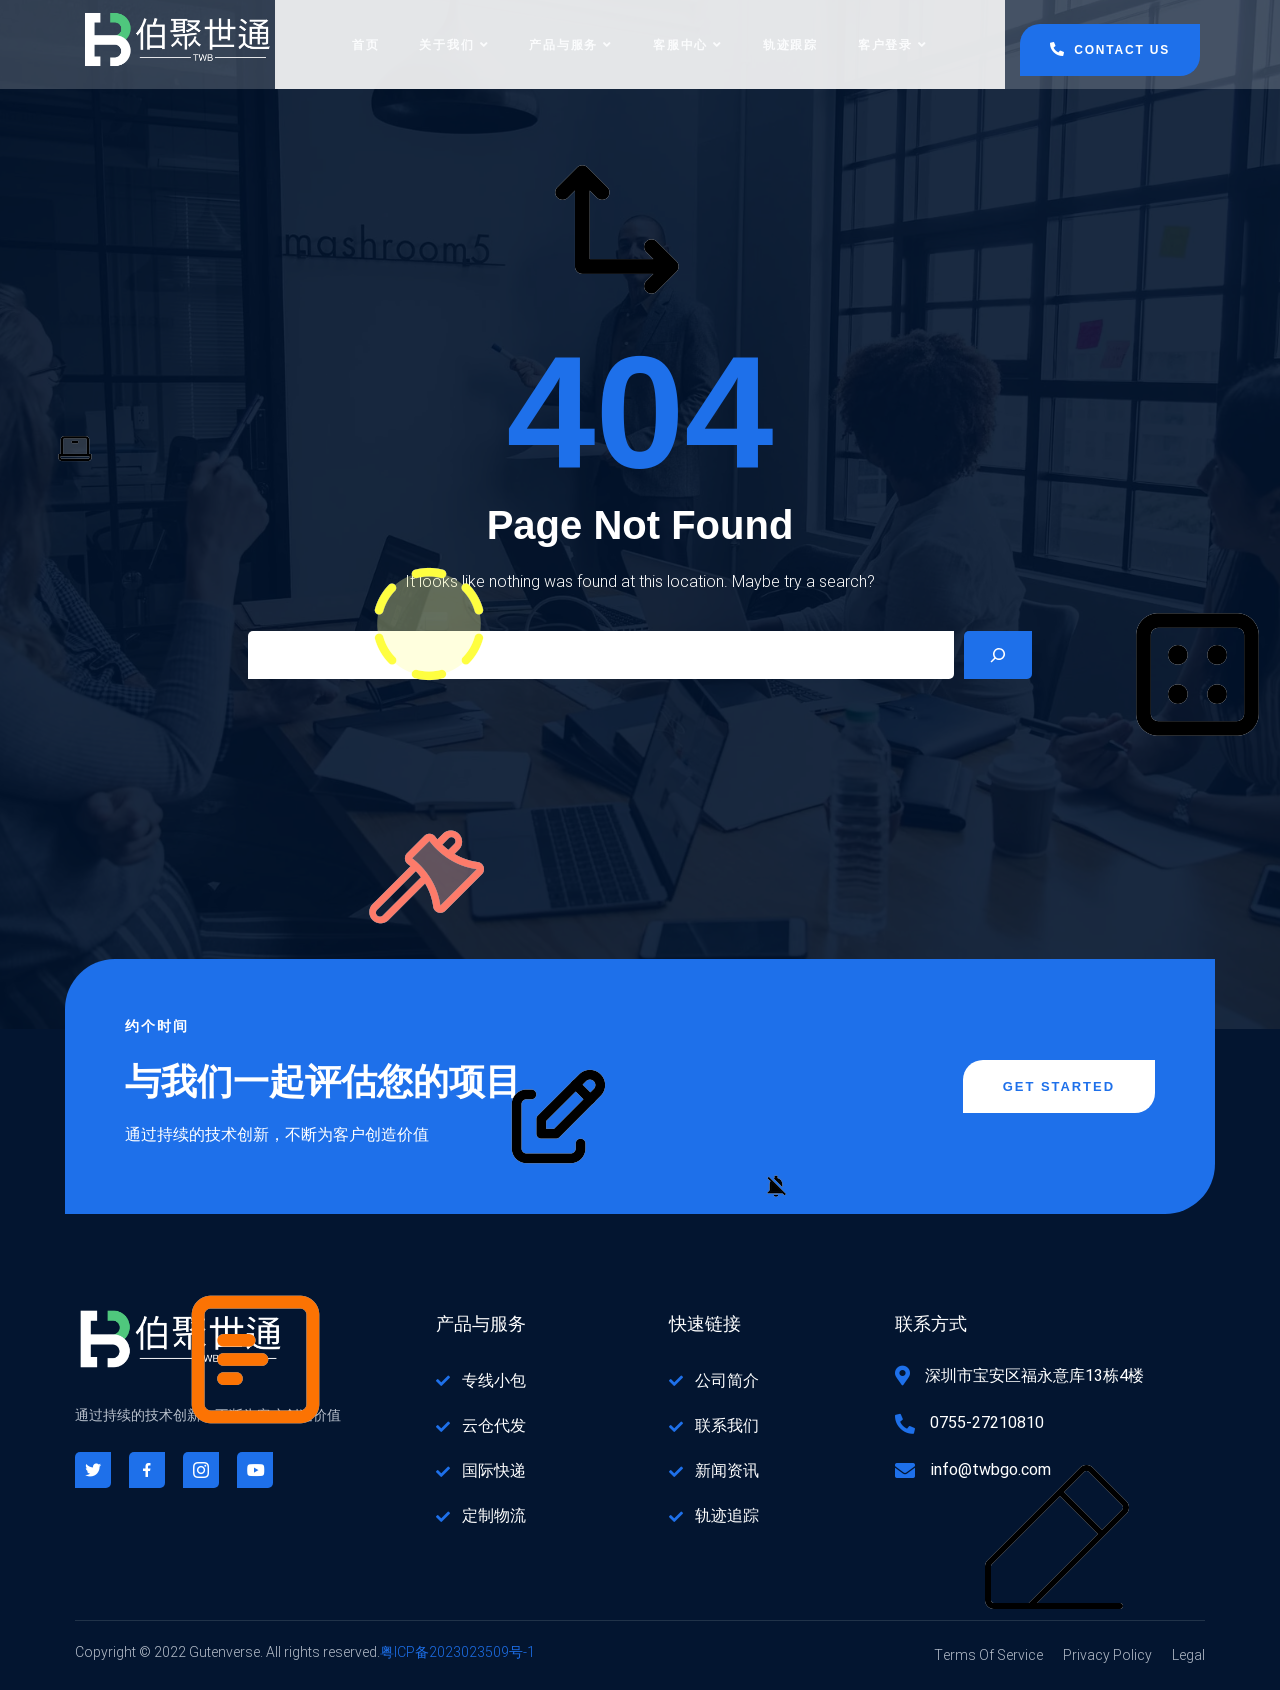 The width and height of the screenshot is (1280, 1690). Describe the element at coordinates (612, 227) in the screenshot. I see `indicates a path or vector direction` at that location.